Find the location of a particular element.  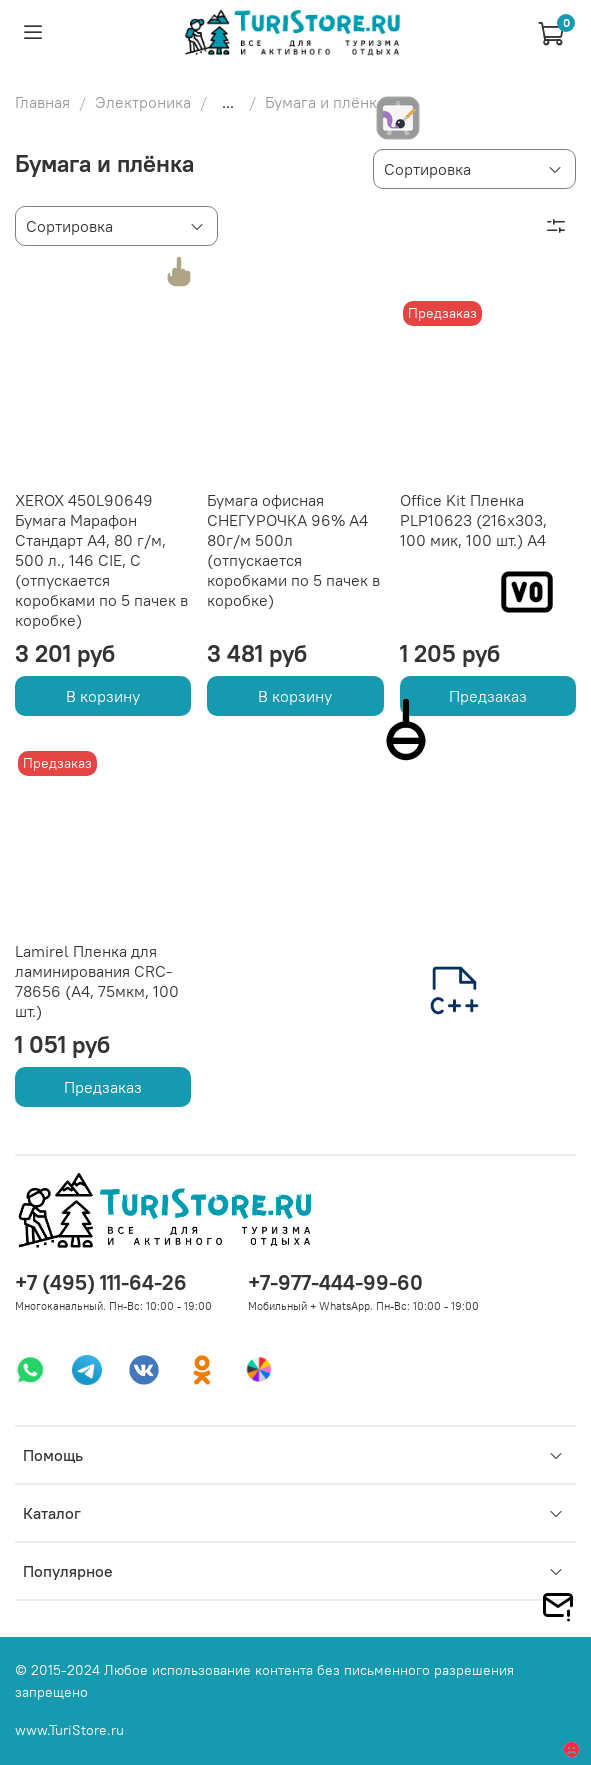

indicates offensive content warning is located at coordinates (178, 271).